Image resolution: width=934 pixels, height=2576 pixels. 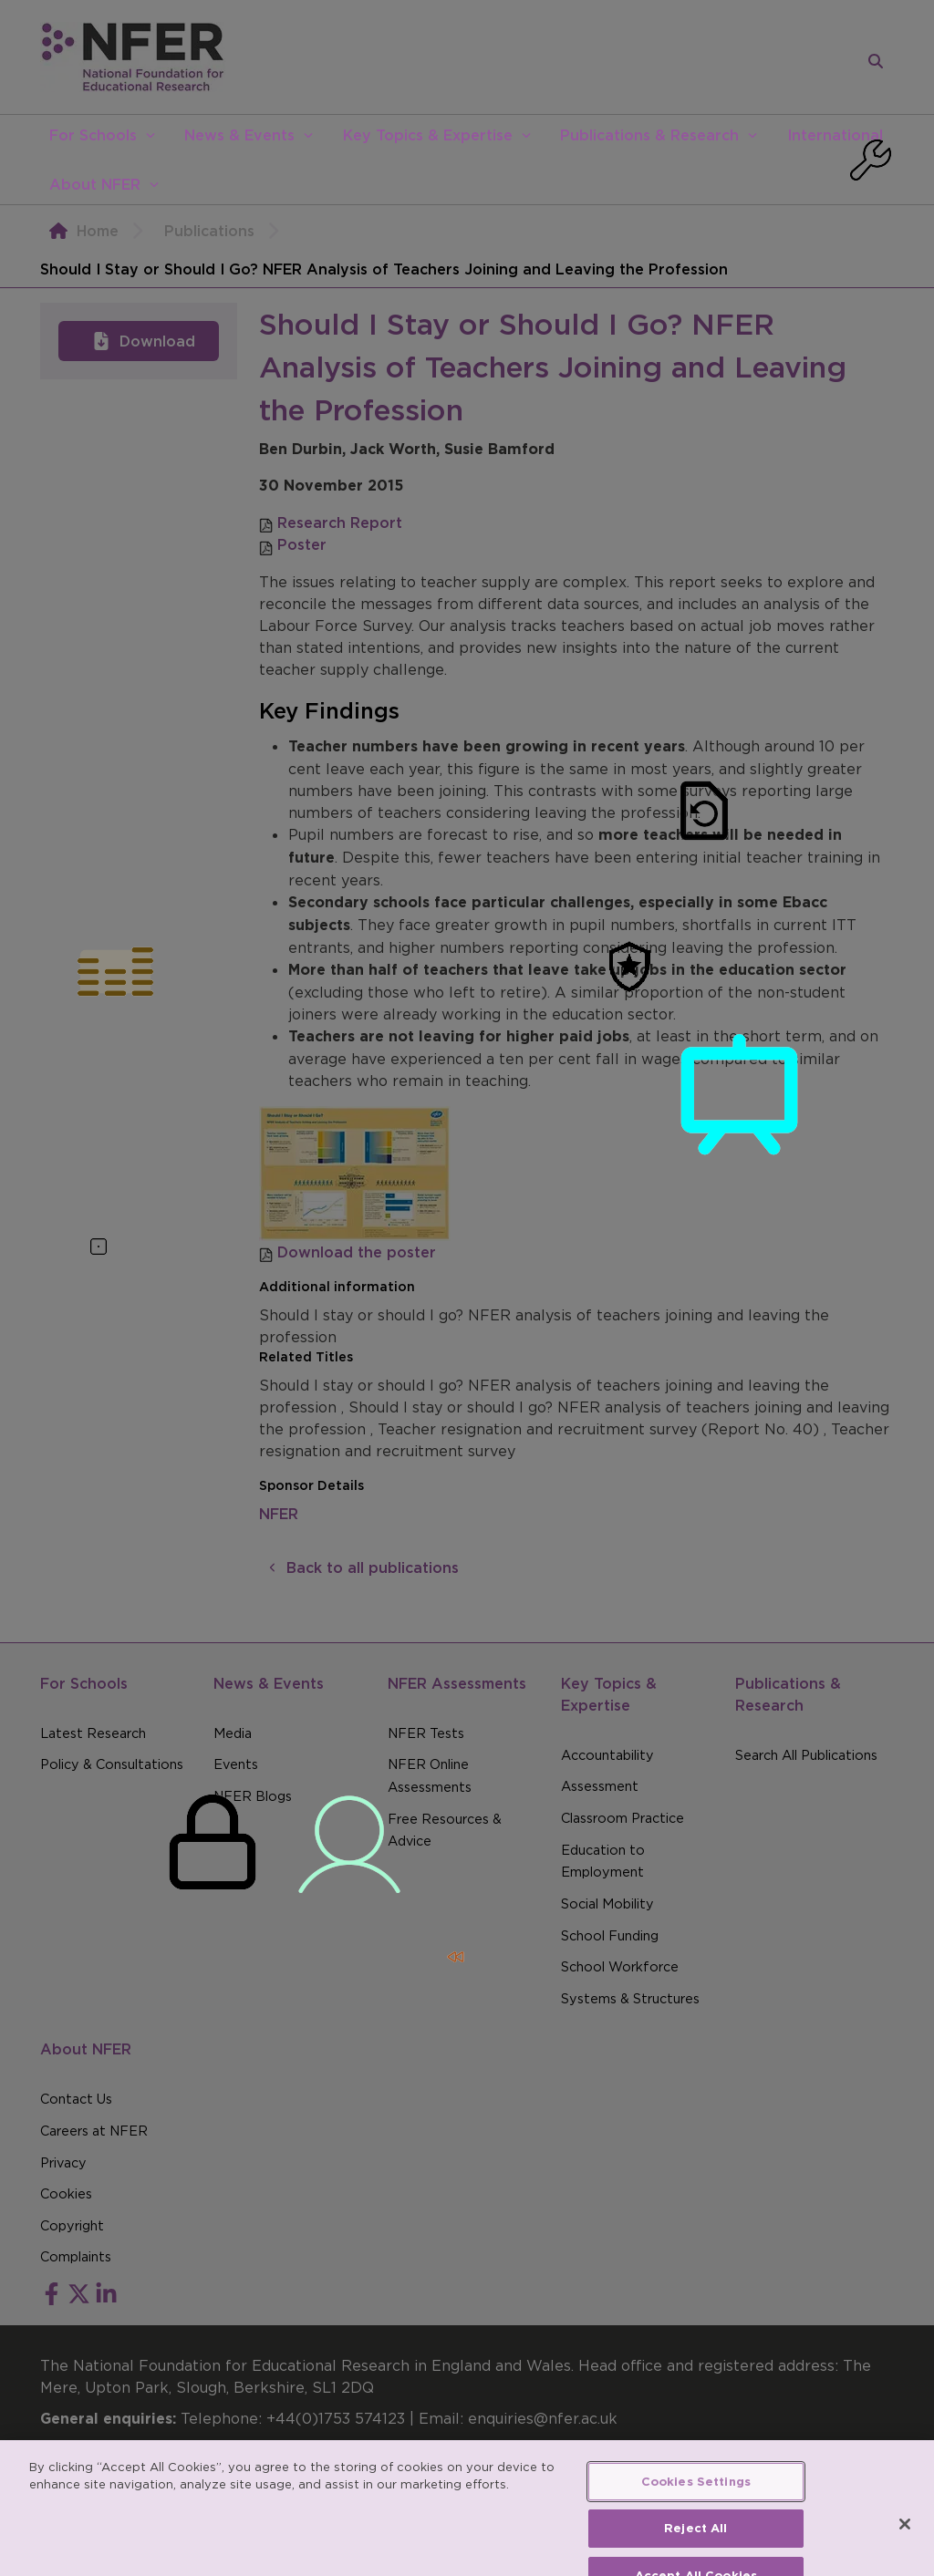 What do you see at coordinates (213, 1842) in the screenshot?
I see `indicates a secure or encrypted connection` at bounding box center [213, 1842].